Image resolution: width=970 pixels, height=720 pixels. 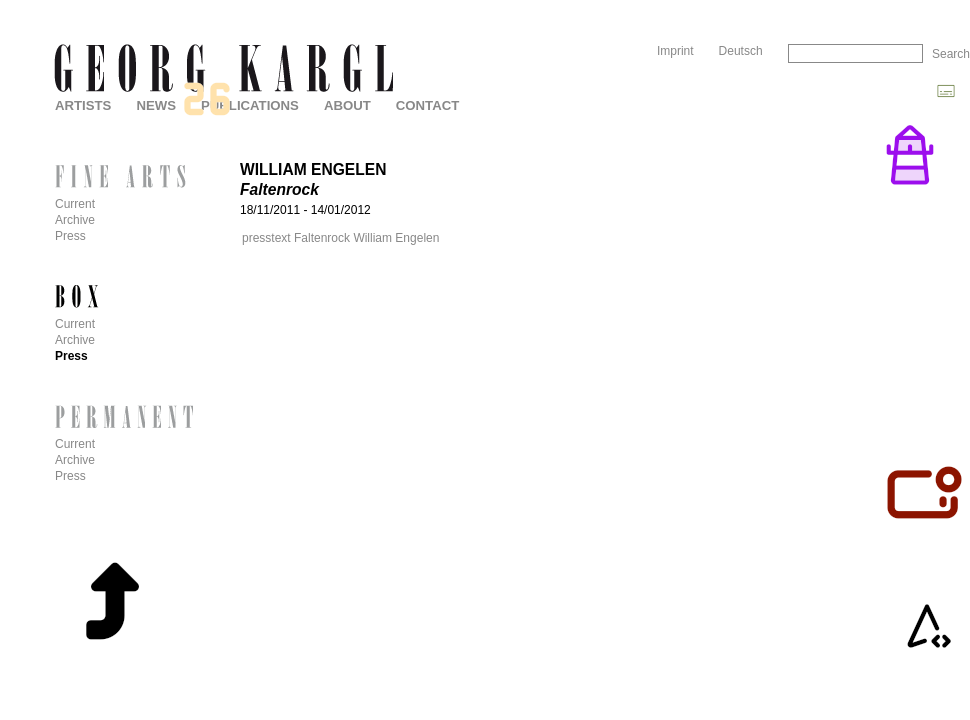 I want to click on access phone camera settings, so click(x=924, y=492).